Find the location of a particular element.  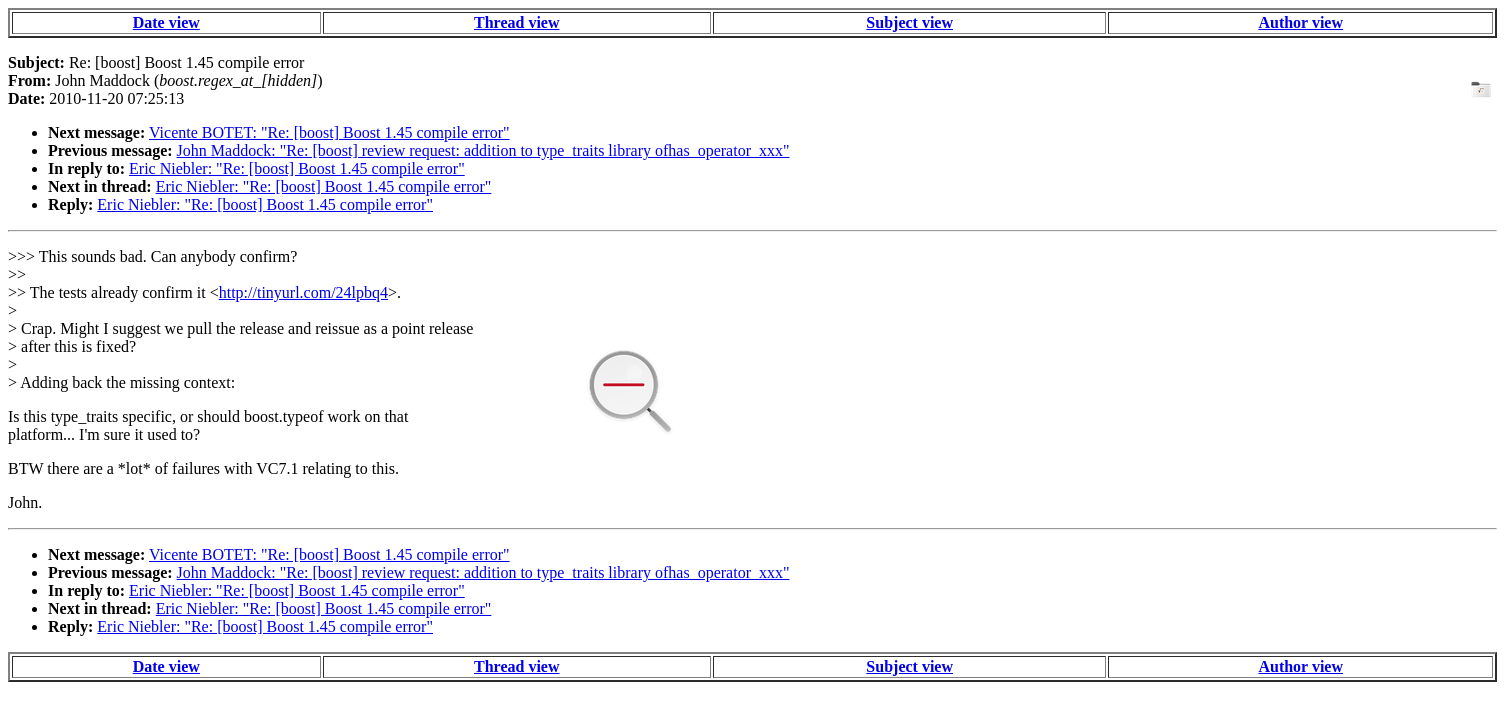

zoom out on file preview is located at coordinates (629, 390).